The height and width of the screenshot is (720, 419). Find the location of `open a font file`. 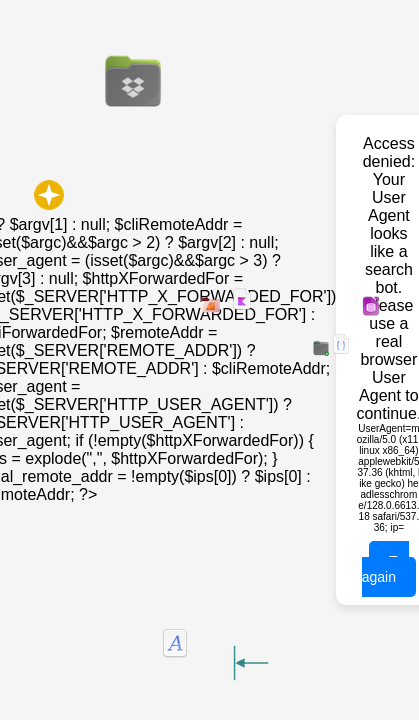

open a font file is located at coordinates (175, 643).